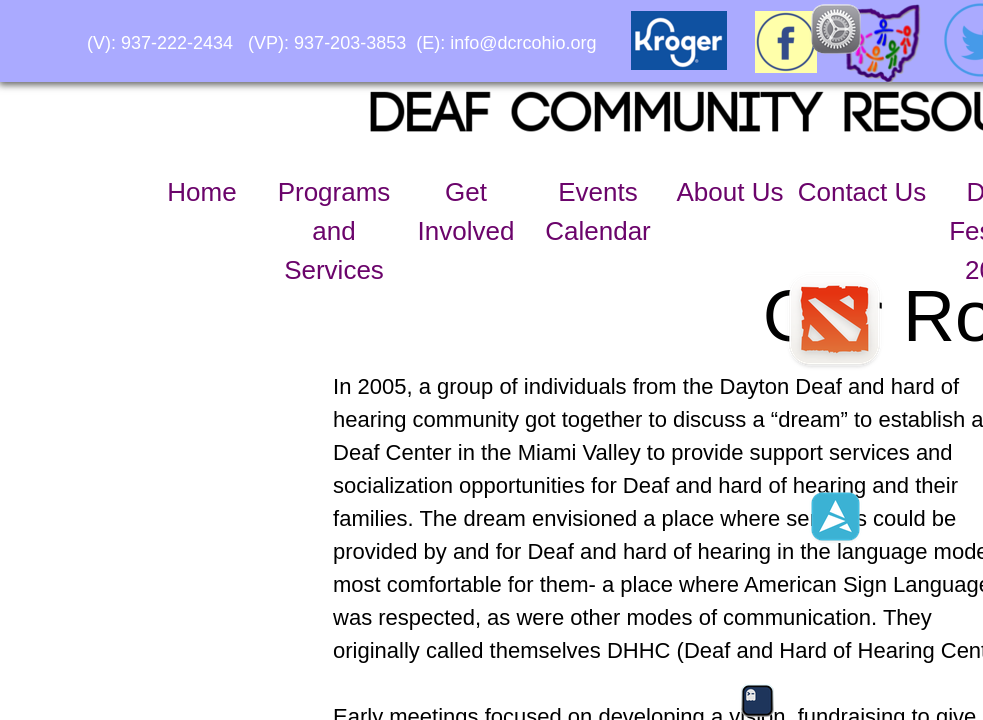 Image resolution: width=983 pixels, height=720 pixels. I want to click on launch the artix linux application, so click(835, 516).